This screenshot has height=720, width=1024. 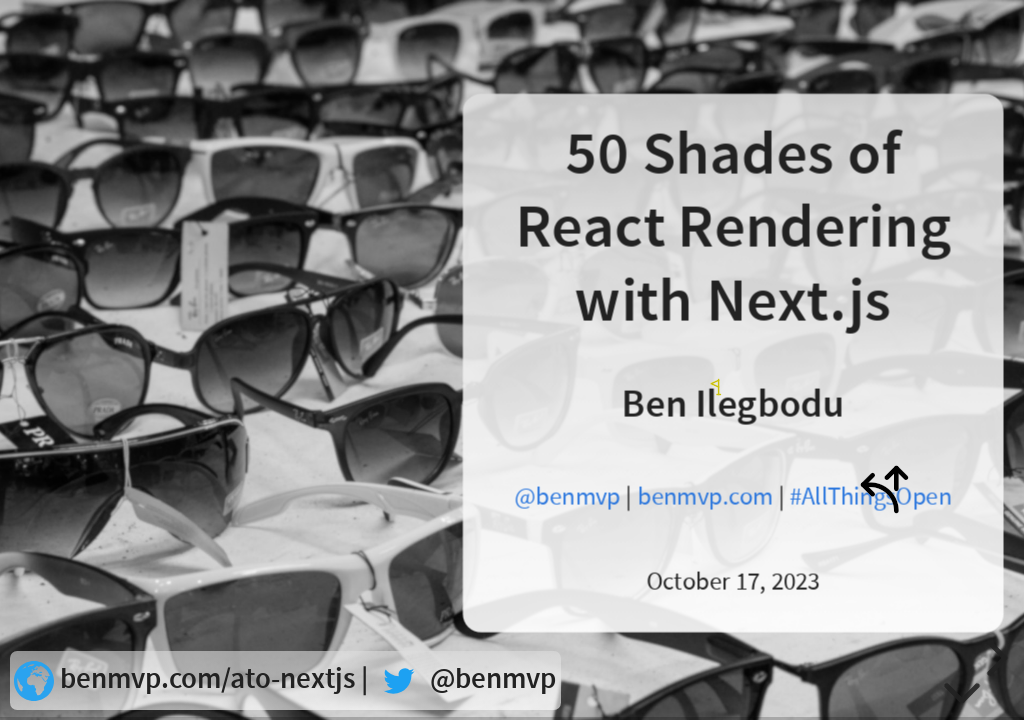 What do you see at coordinates (884, 489) in the screenshot?
I see `take the left ramp or exit` at bounding box center [884, 489].